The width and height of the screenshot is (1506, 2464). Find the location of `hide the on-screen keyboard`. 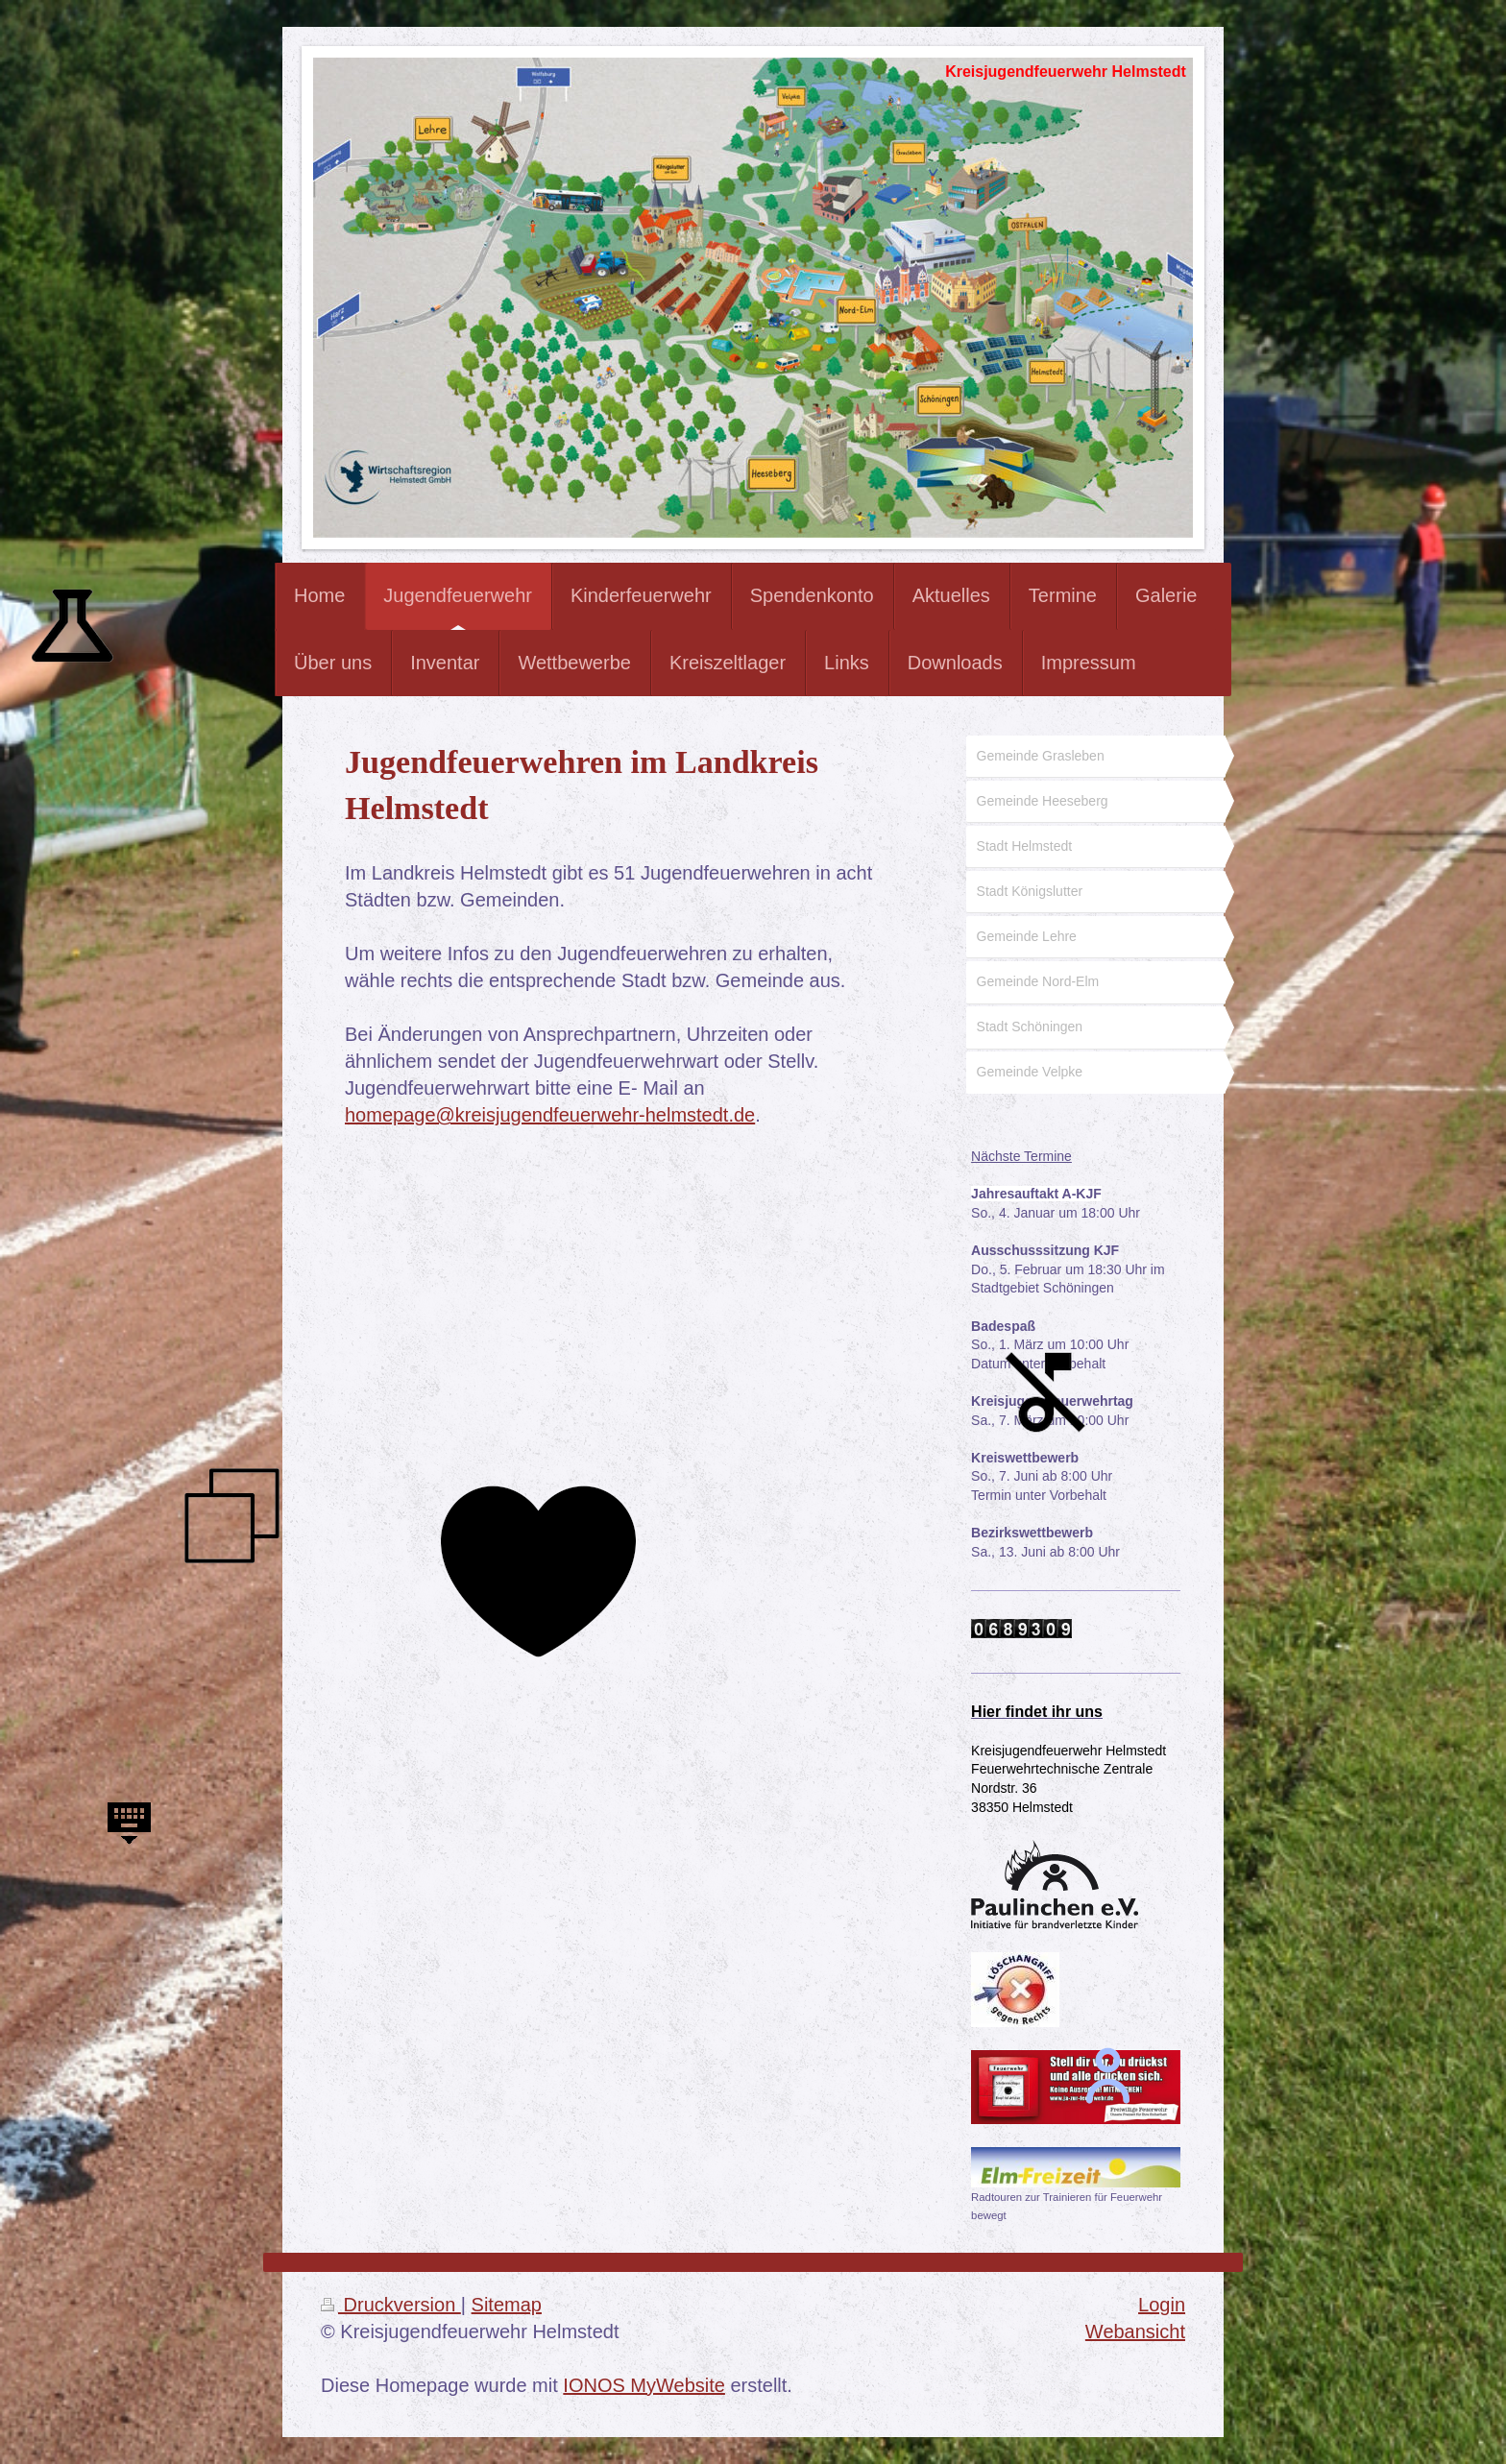

hide the on-screen keyboard is located at coordinates (129, 1821).